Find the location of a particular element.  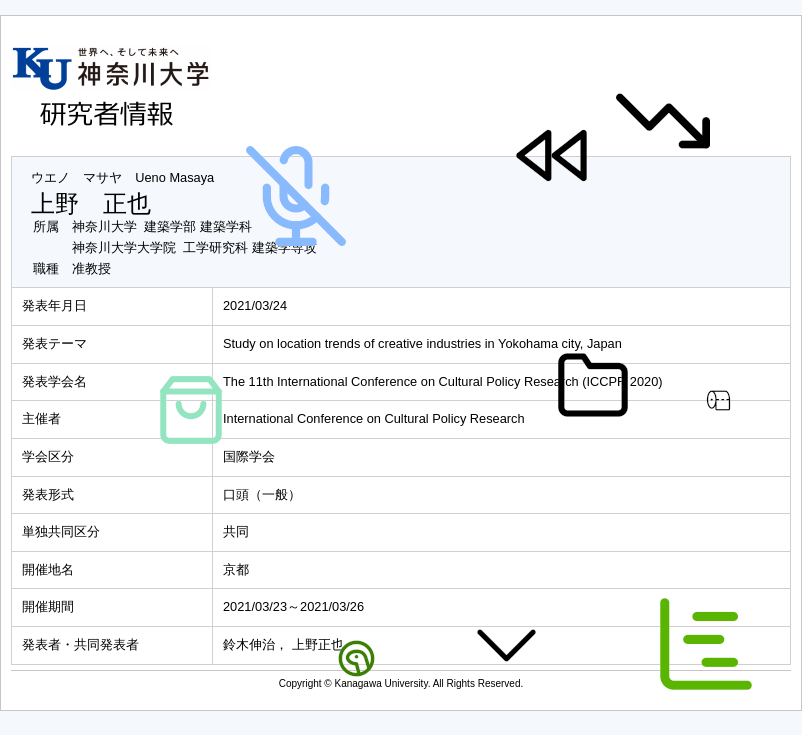

indicates a downward trend or declining metrics is located at coordinates (663, 121).